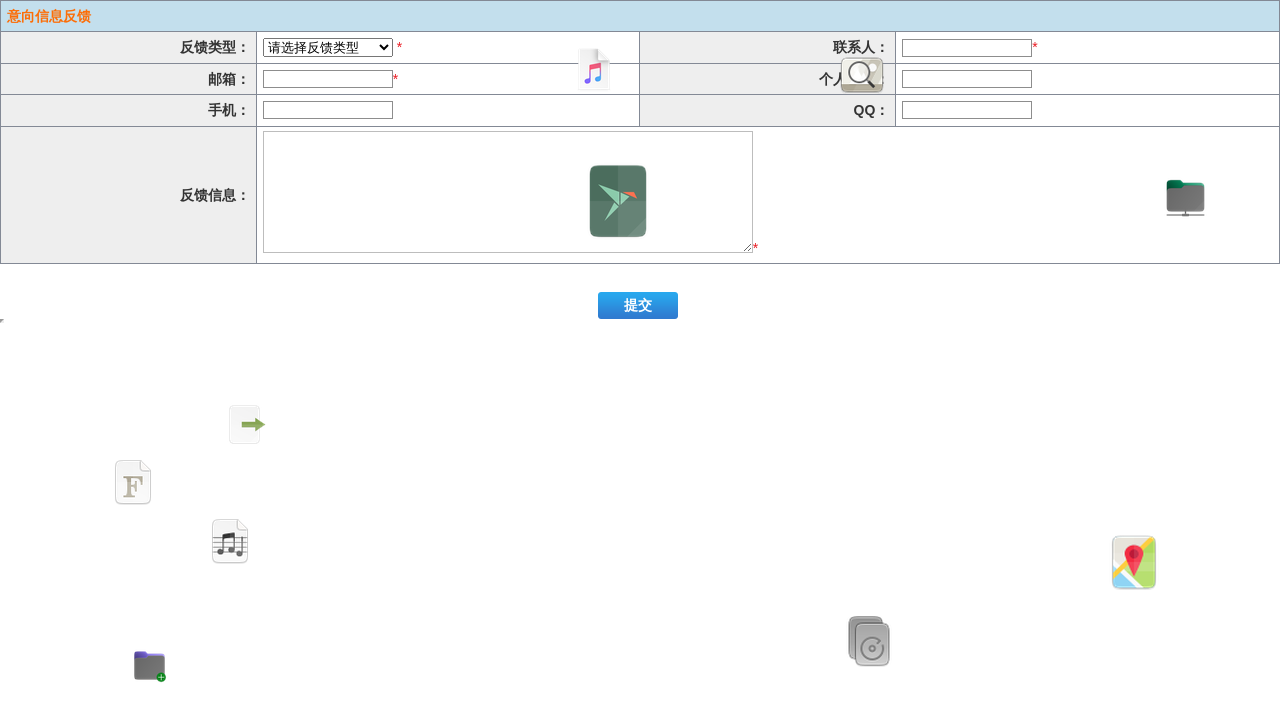 Image resolution: width=1280 pixels, height=720 pixels. Describe the element at coordinates (594, 70) in the screenshot. I see `generic audio file icon` at that location.